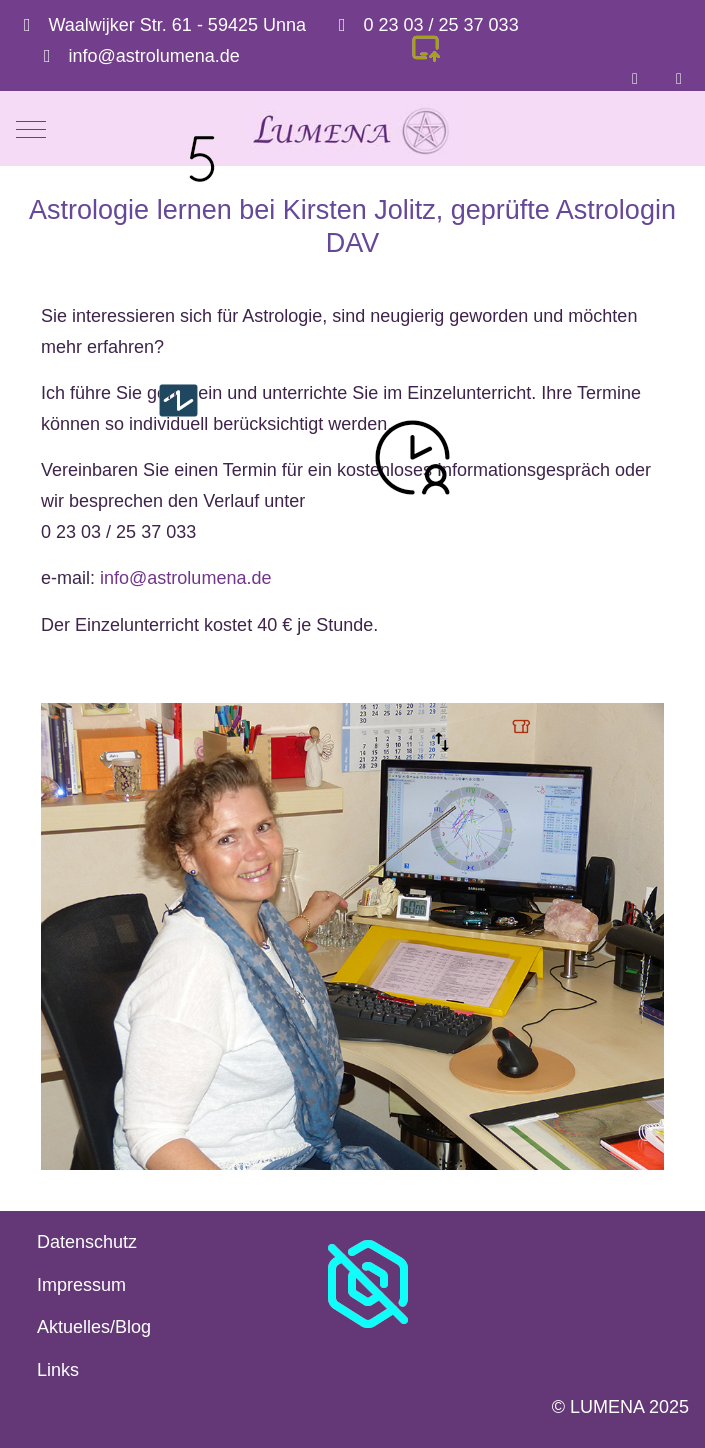 The image size is (705, 1448). What do you see at coordinates (202, 159) in the screenshot?
I see `indicates the number five in a list or sequence` at bounding box center [202, 159].